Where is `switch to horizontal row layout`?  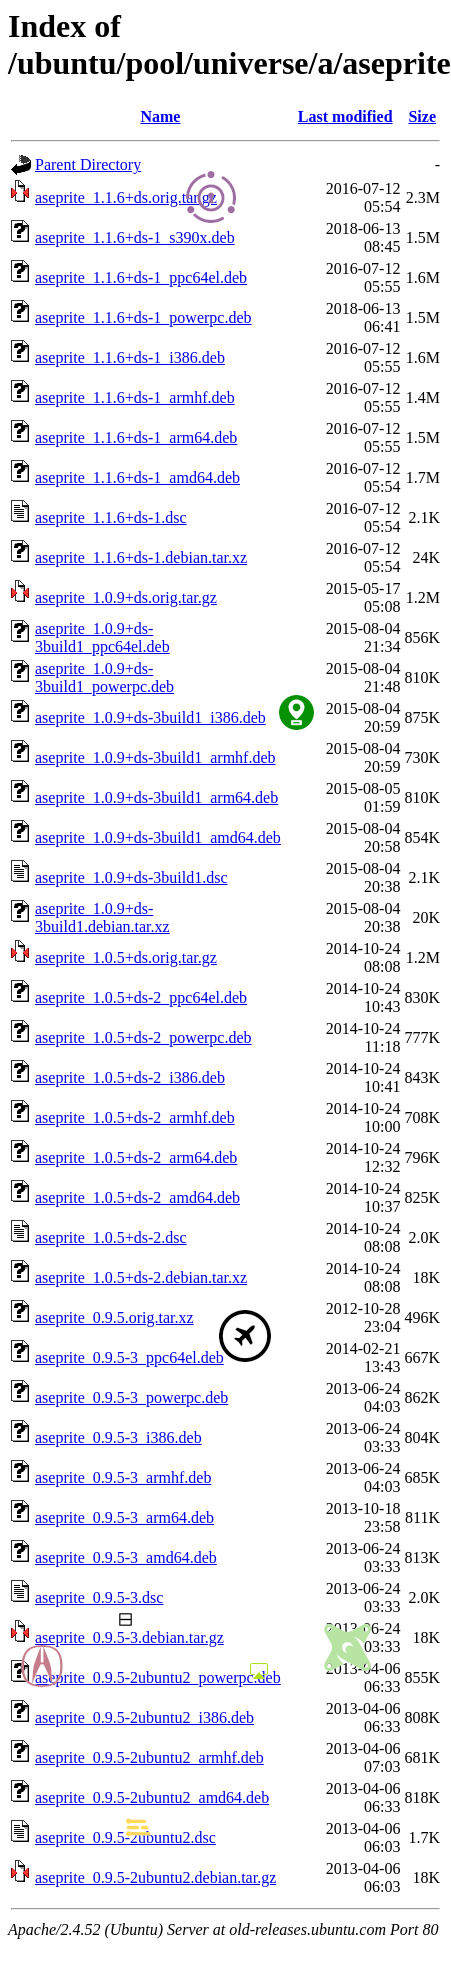
switch to horizontal row layout is located at coordinates (125, 1619).